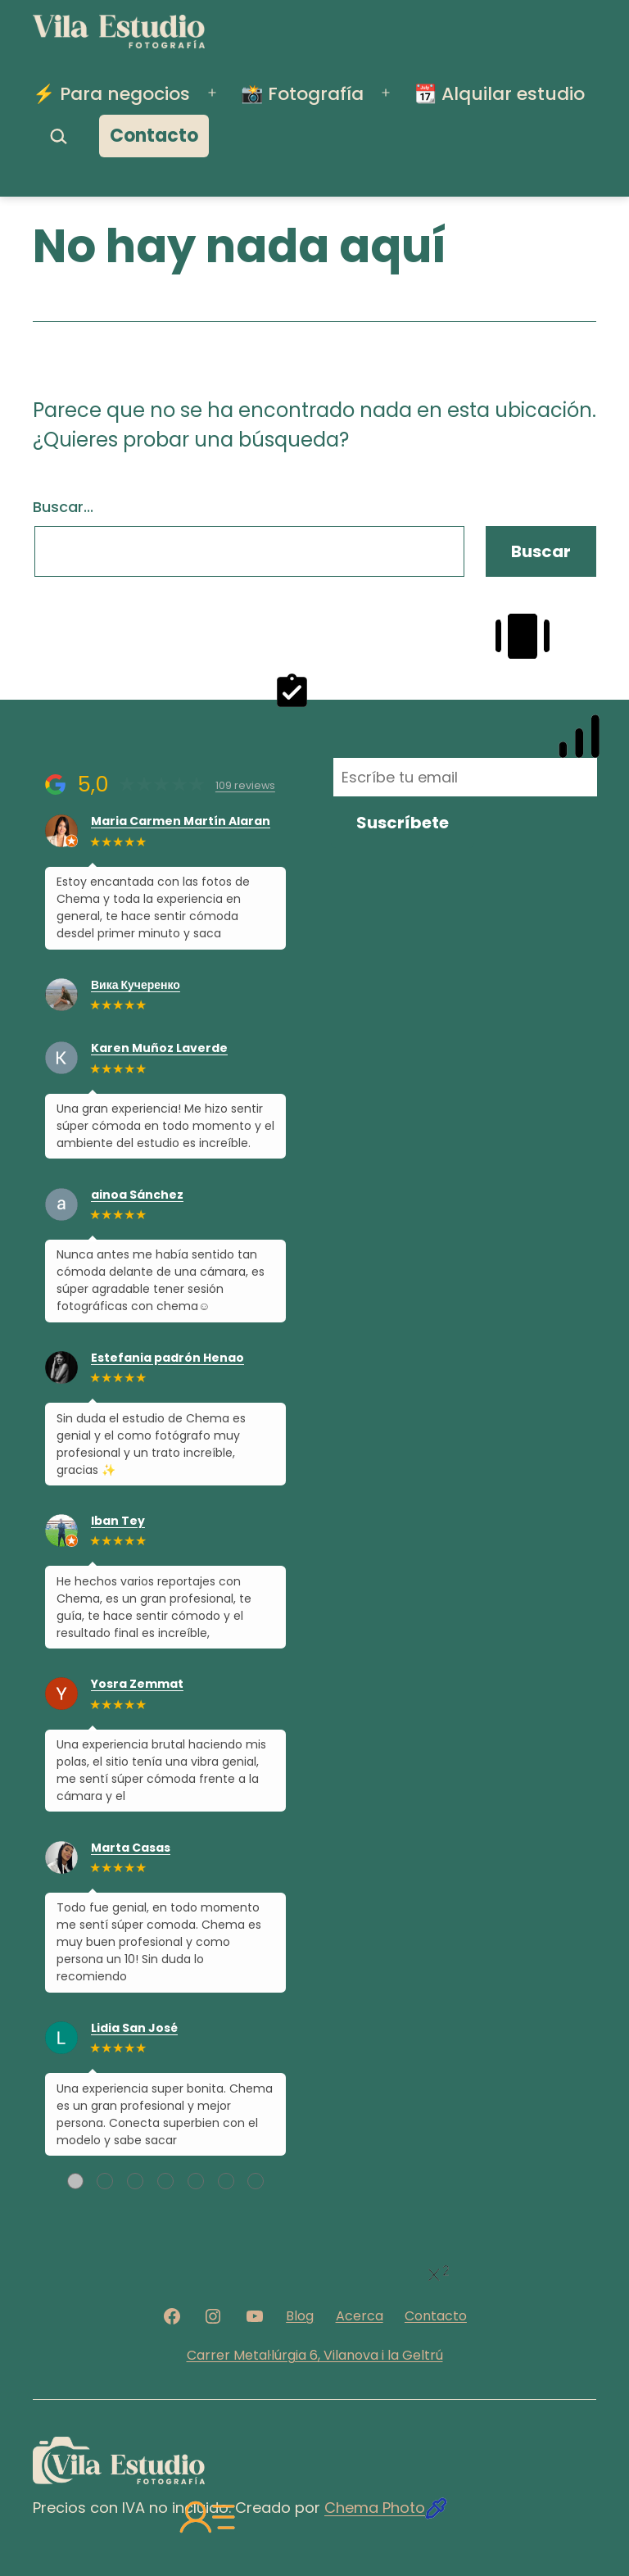  Describe the element at coordinates (436, 2508) in the screenshot. I see `pick a color from the canvas` at that location.